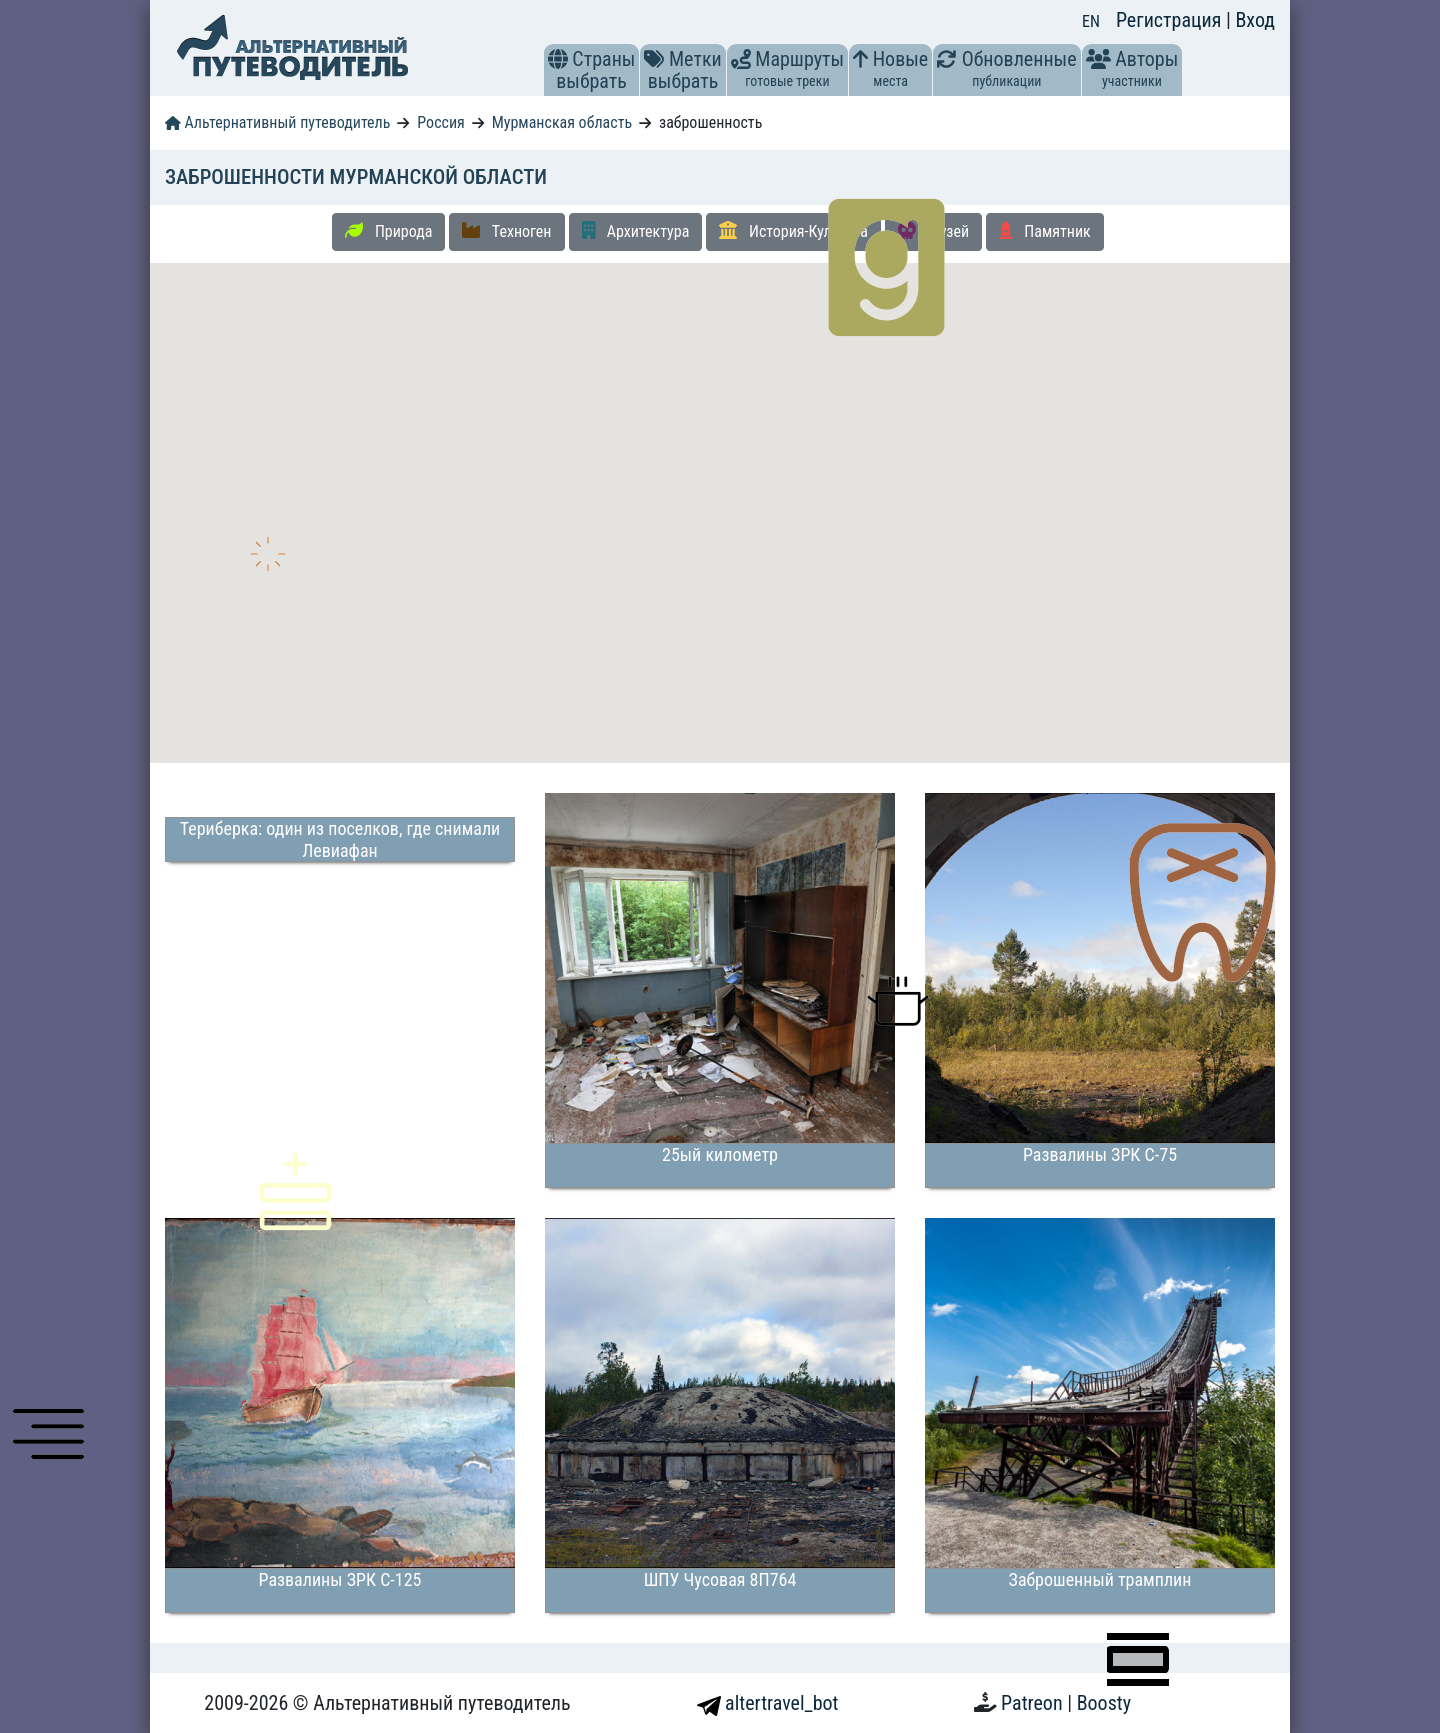 Image resolution: width=1440 pixels, height=1733 pixels. Describe the element at coordinates (295, 1197) in the screenshot. I see `add a new row above` at that location.